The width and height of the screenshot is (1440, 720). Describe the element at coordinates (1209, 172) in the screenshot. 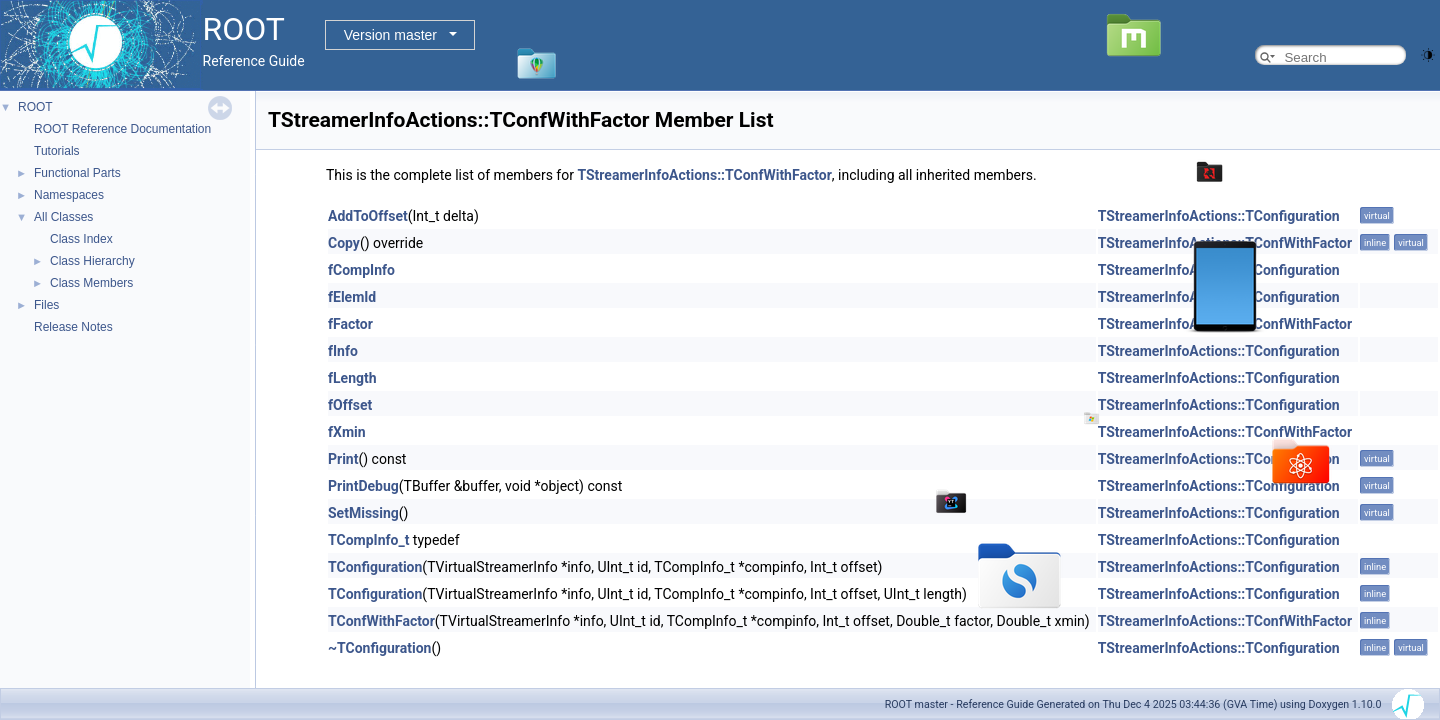

I see `open nusantara project files folder` at that location.